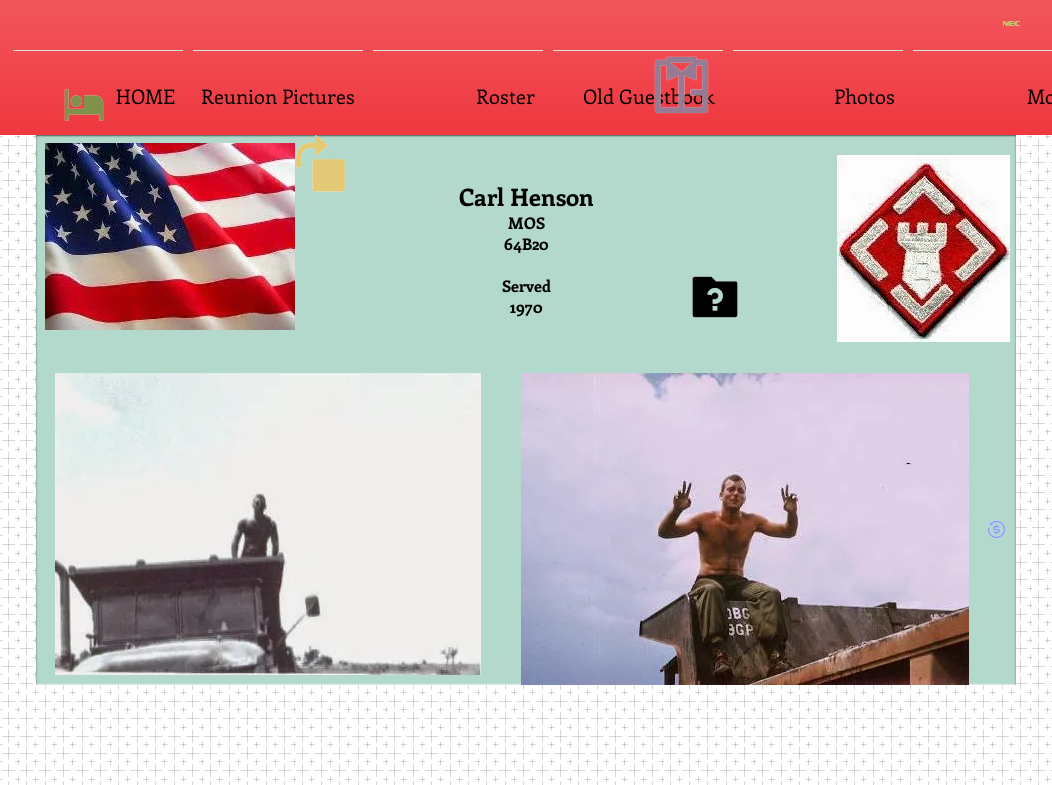  What do you see at coordinates (320, 164) in the screenshot?
I see `rotate object clockwise` at bounding box center [320, 164].